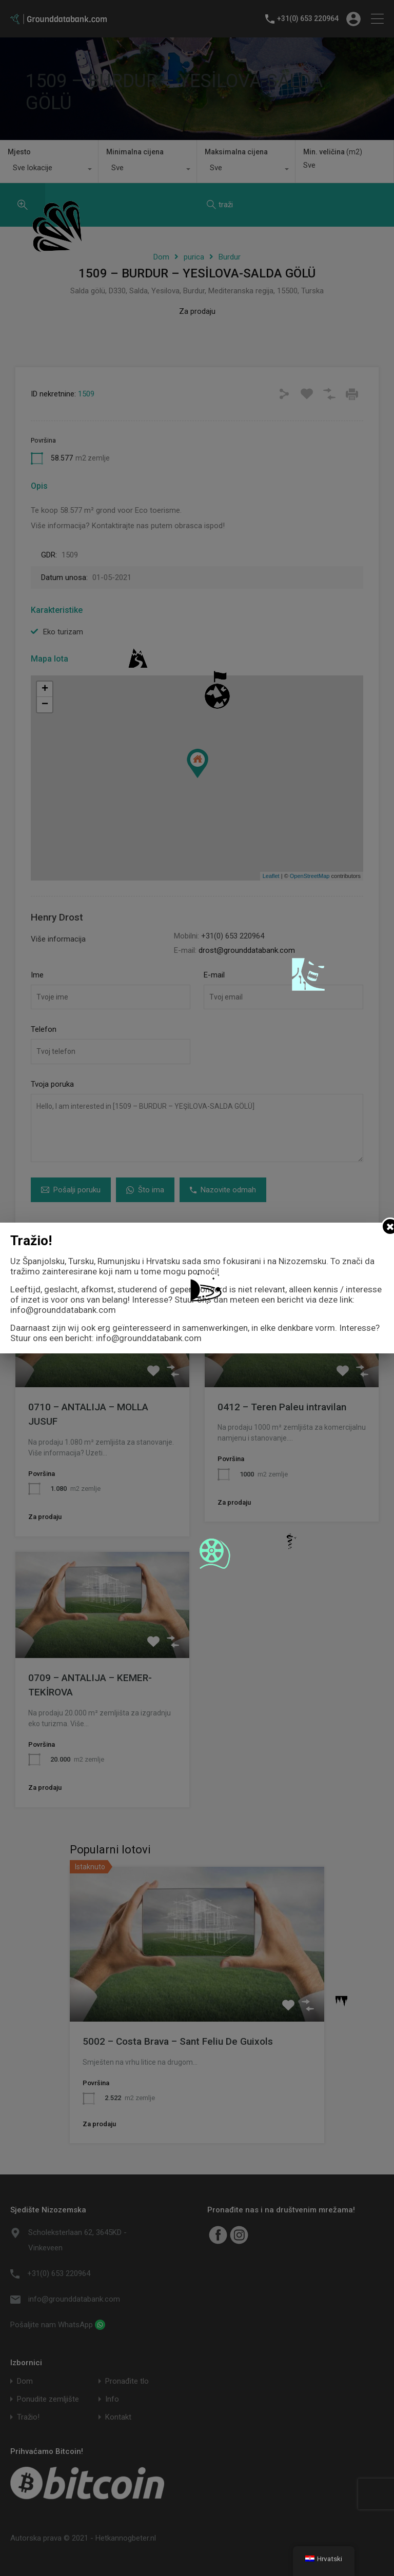 The width and height of the screenshot is (394, 2576). Describe the element at coordinates (207, 1290) in the screenshot. I see `explore the solar system or space-themed content` at that location.